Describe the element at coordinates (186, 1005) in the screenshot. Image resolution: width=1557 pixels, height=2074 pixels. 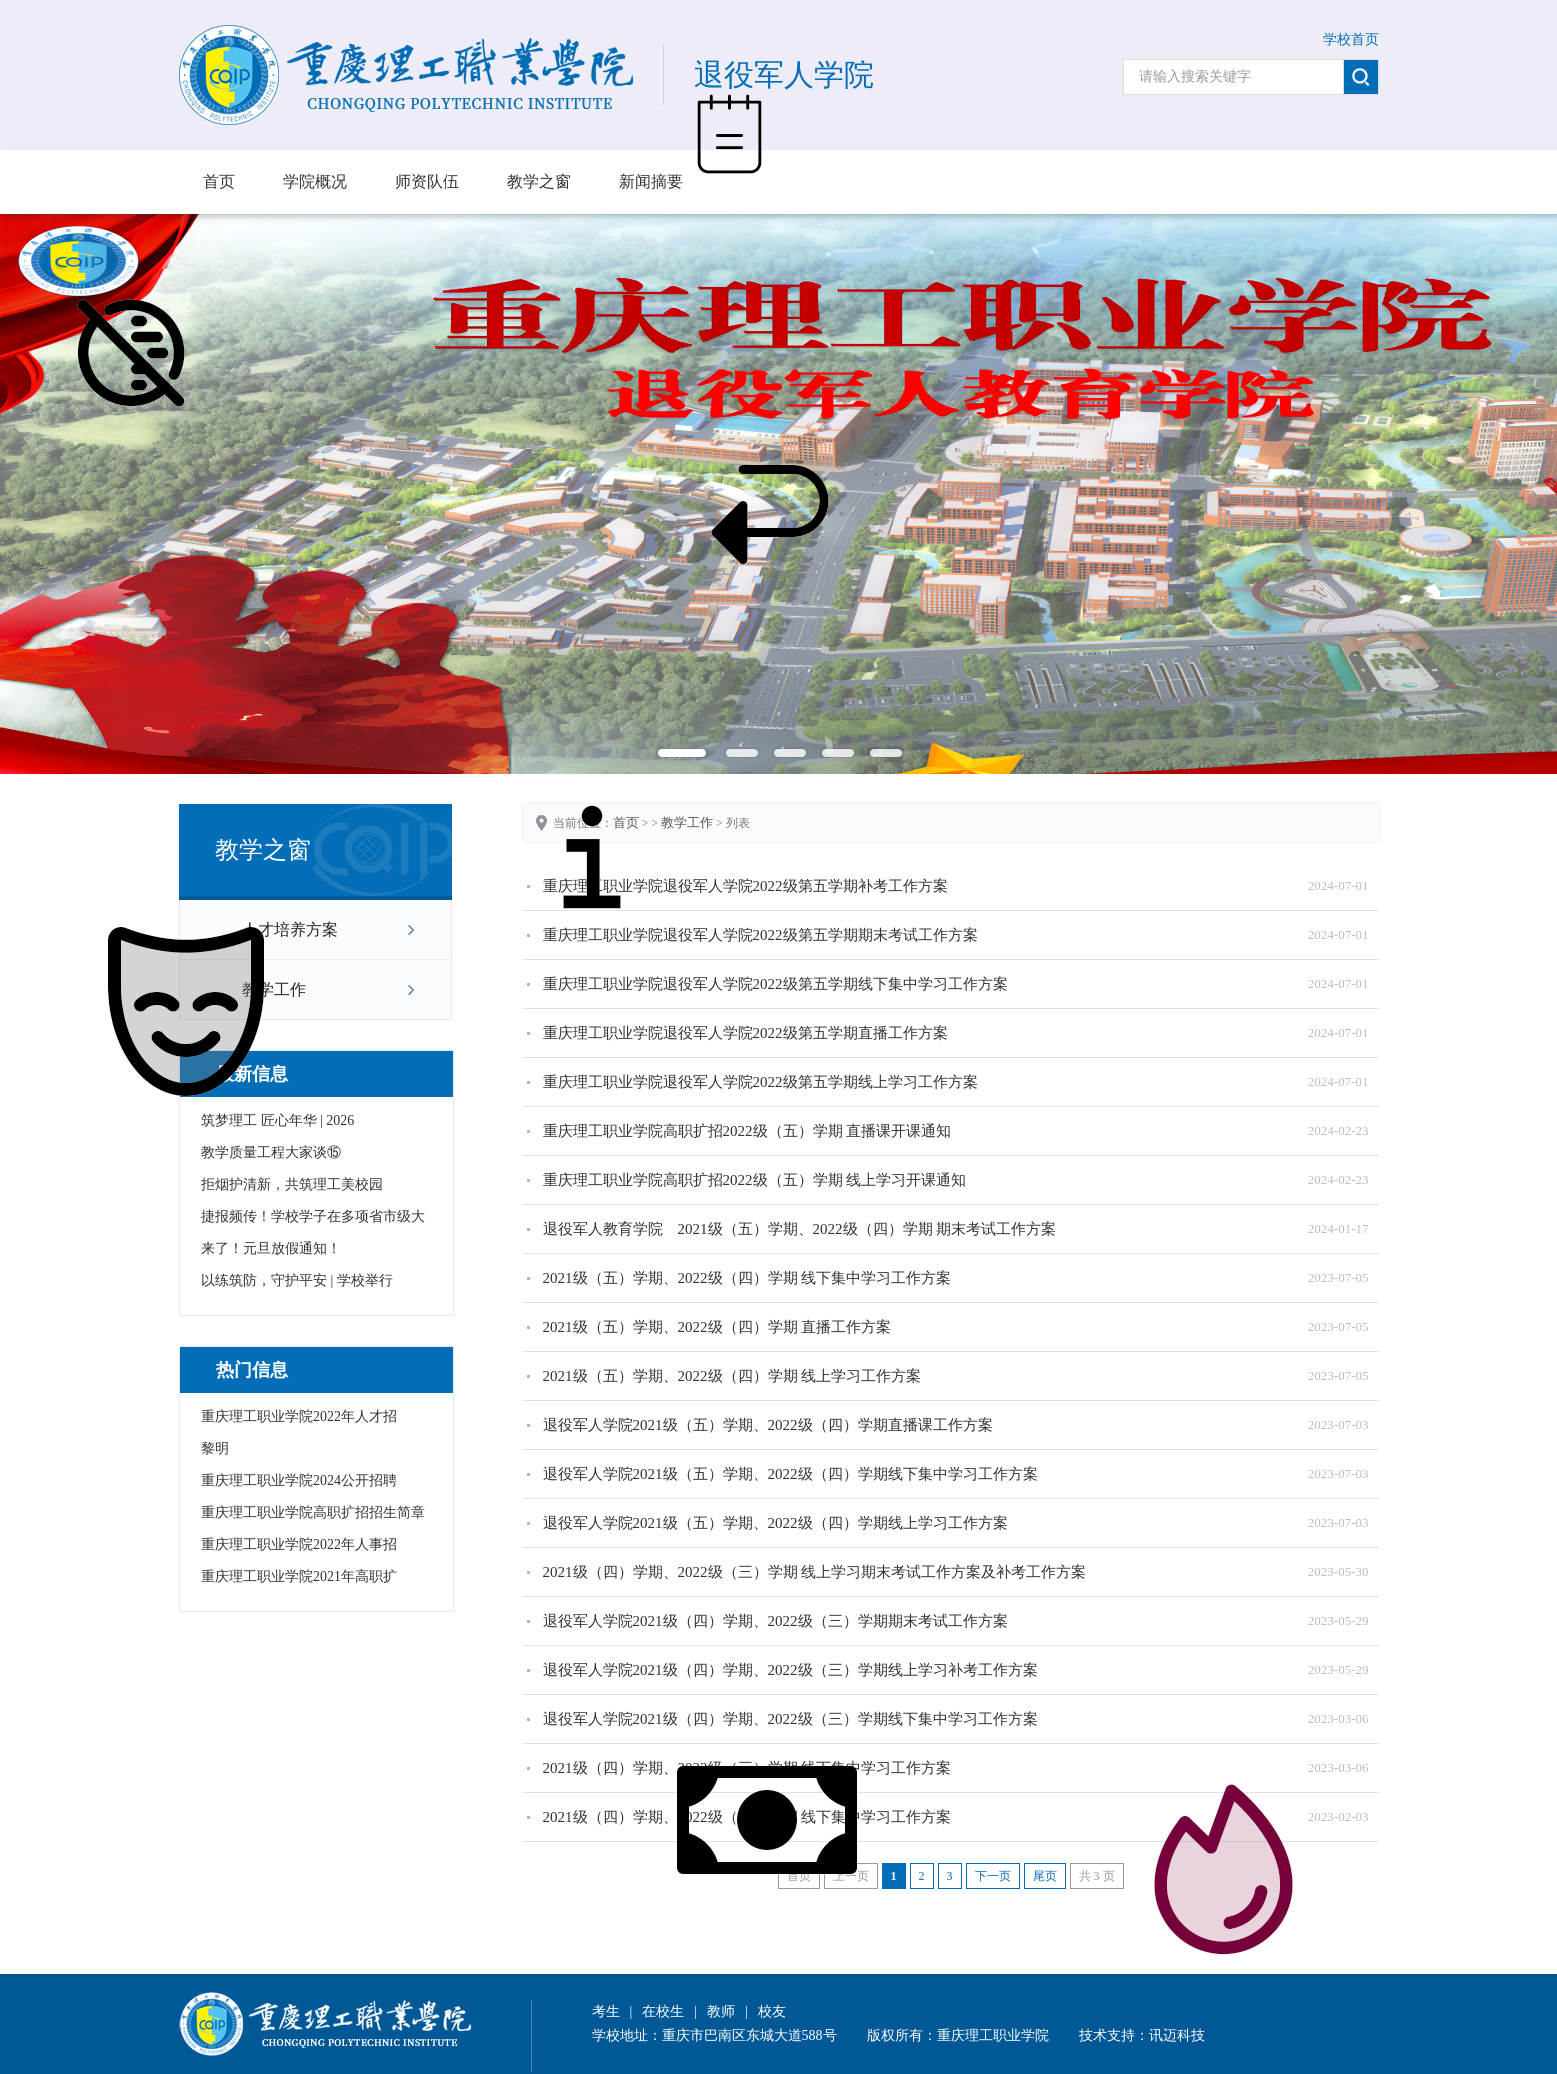
I see `theater or entertainment category` at that location.